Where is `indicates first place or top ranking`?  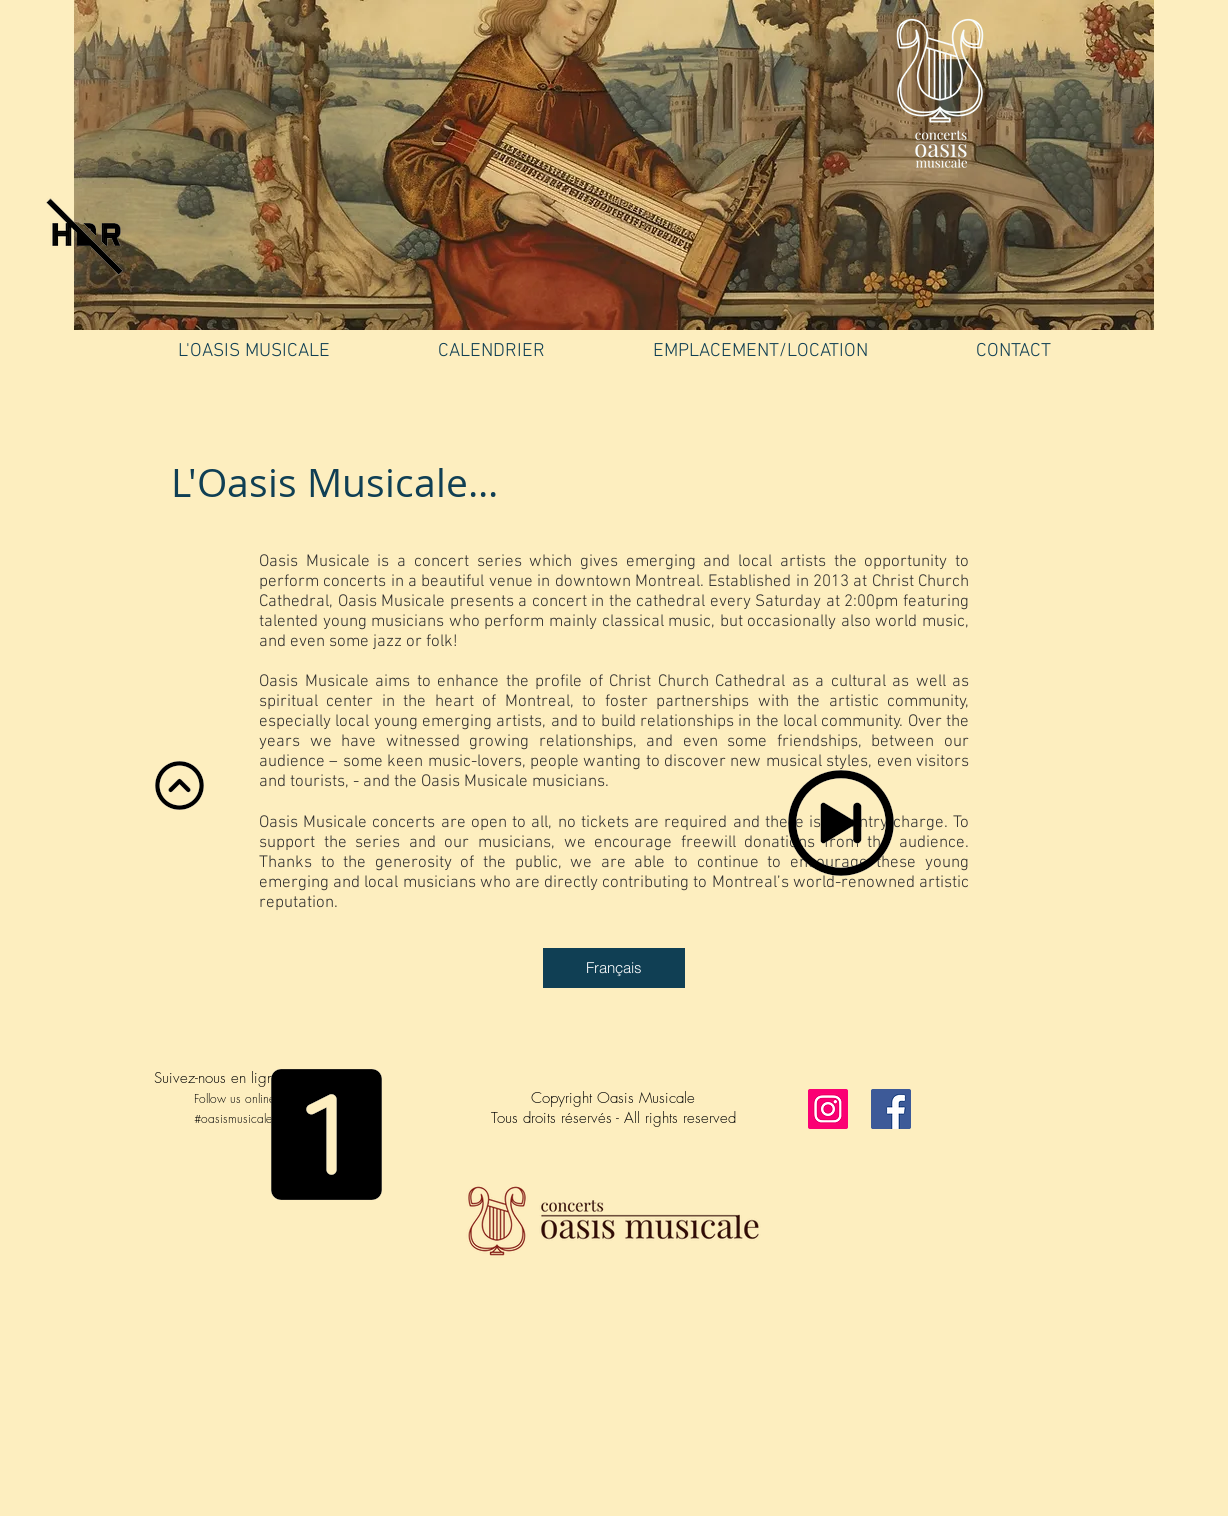 indicates first place or top ranking is located at coordinates (326, 1134).